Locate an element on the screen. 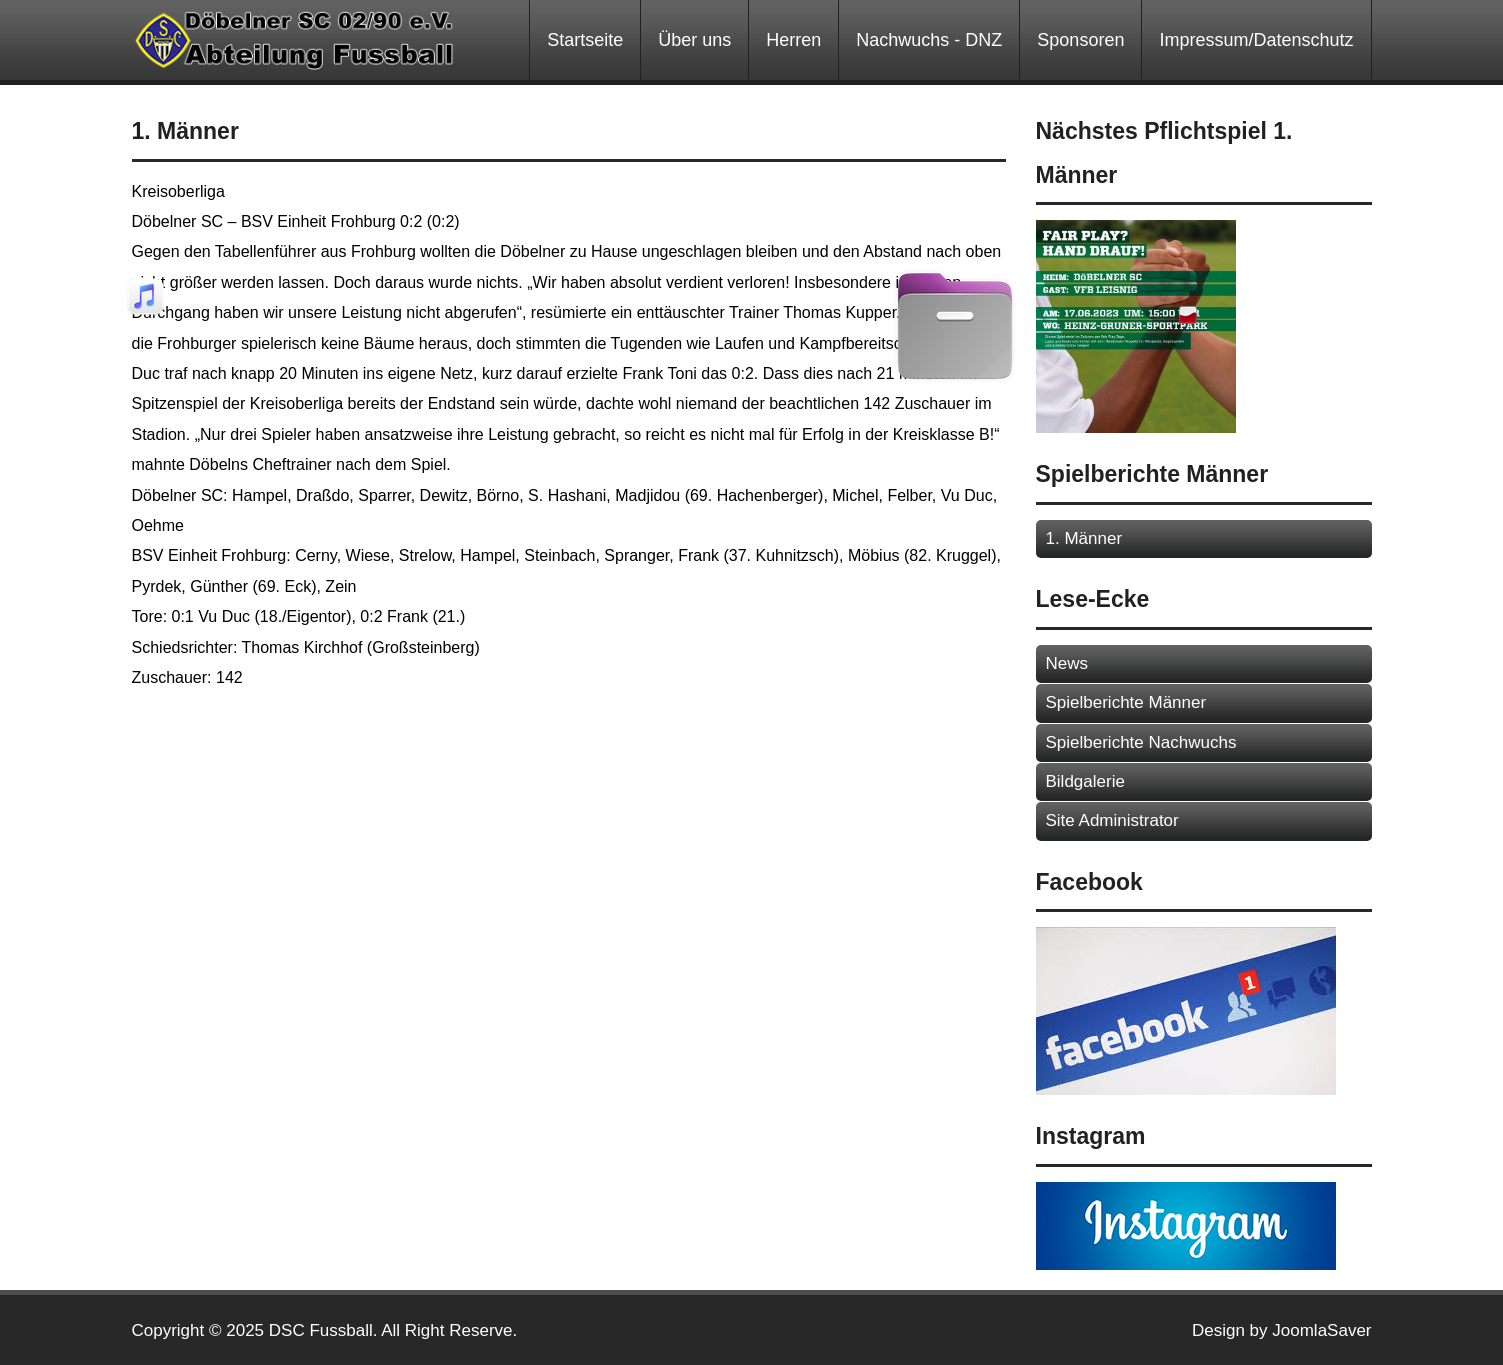 This screenshot has height=1365, width=1503. open cantata music player is located at coordinates (145, 296).